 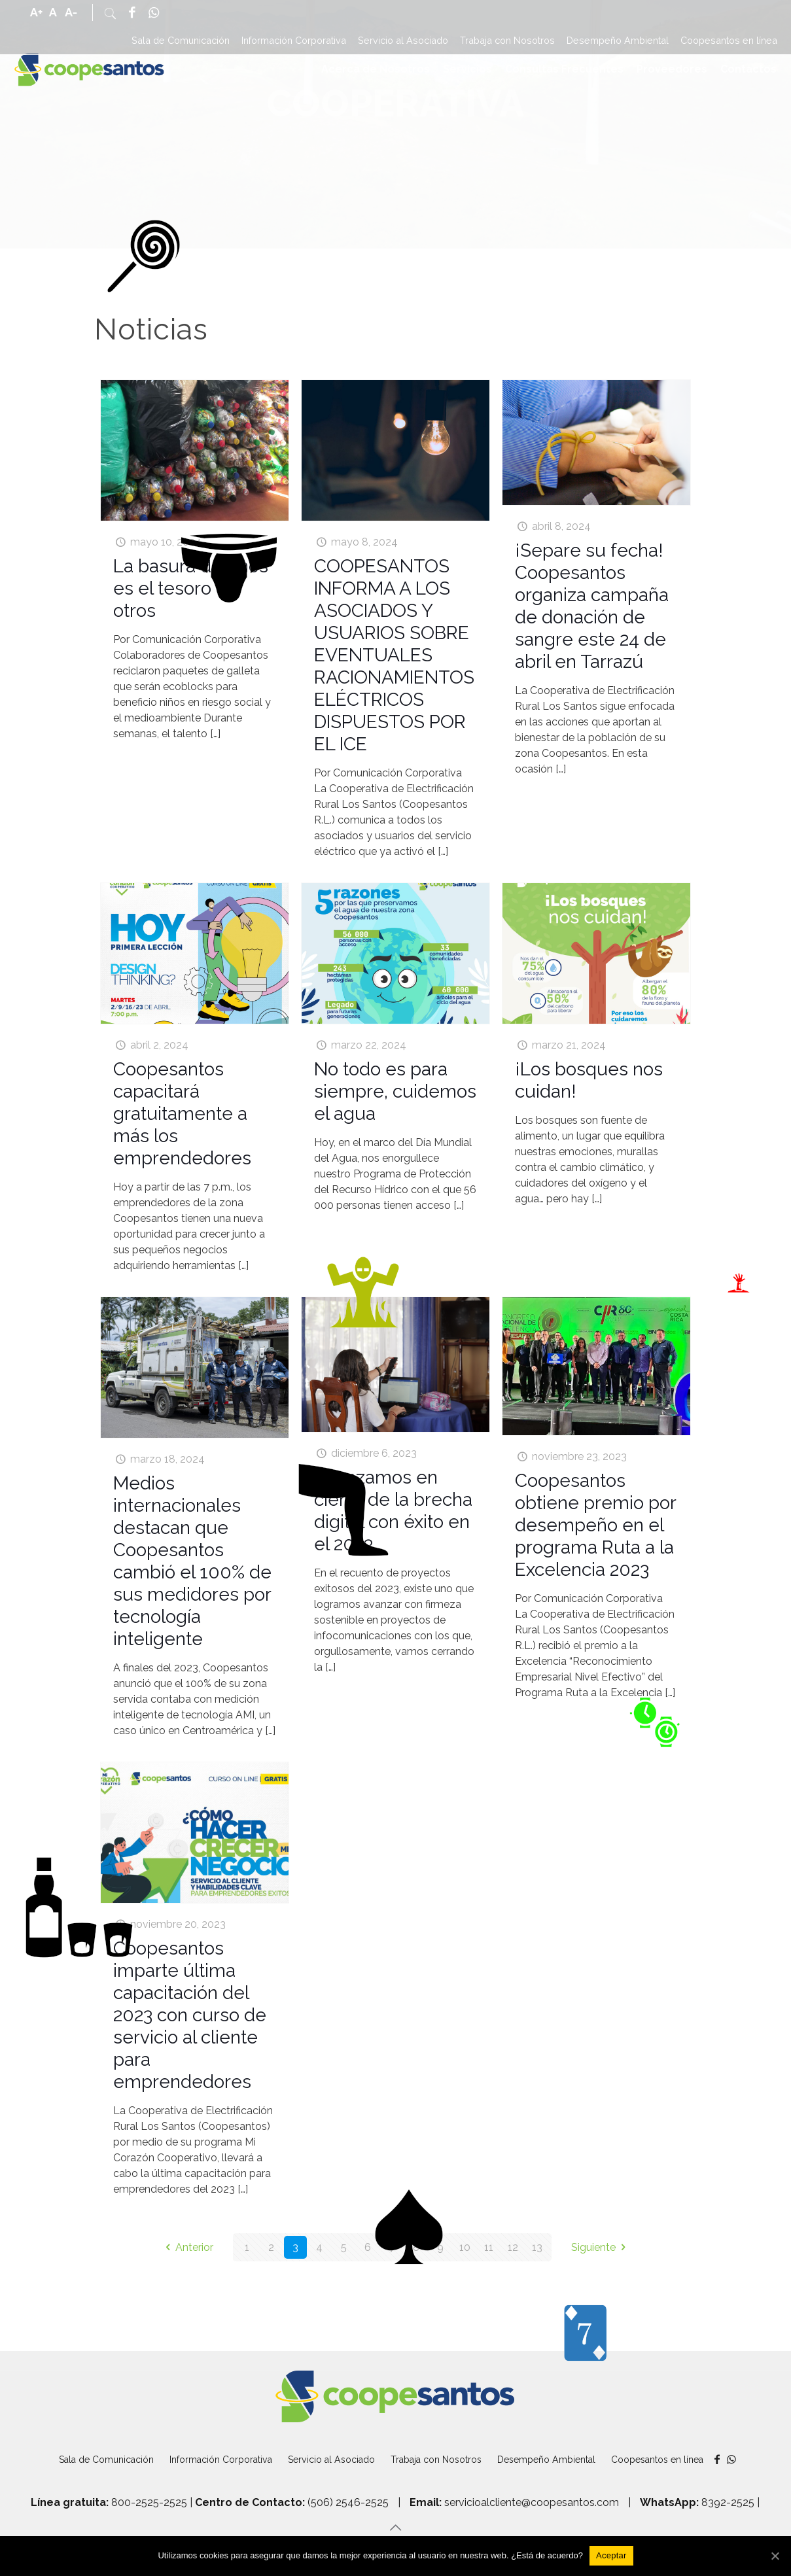 What do you see at coordinates (79, 1907) in the screenshot?
I see `browse alcoholic beverages or bar menu` at bounding box center [79, 1907].